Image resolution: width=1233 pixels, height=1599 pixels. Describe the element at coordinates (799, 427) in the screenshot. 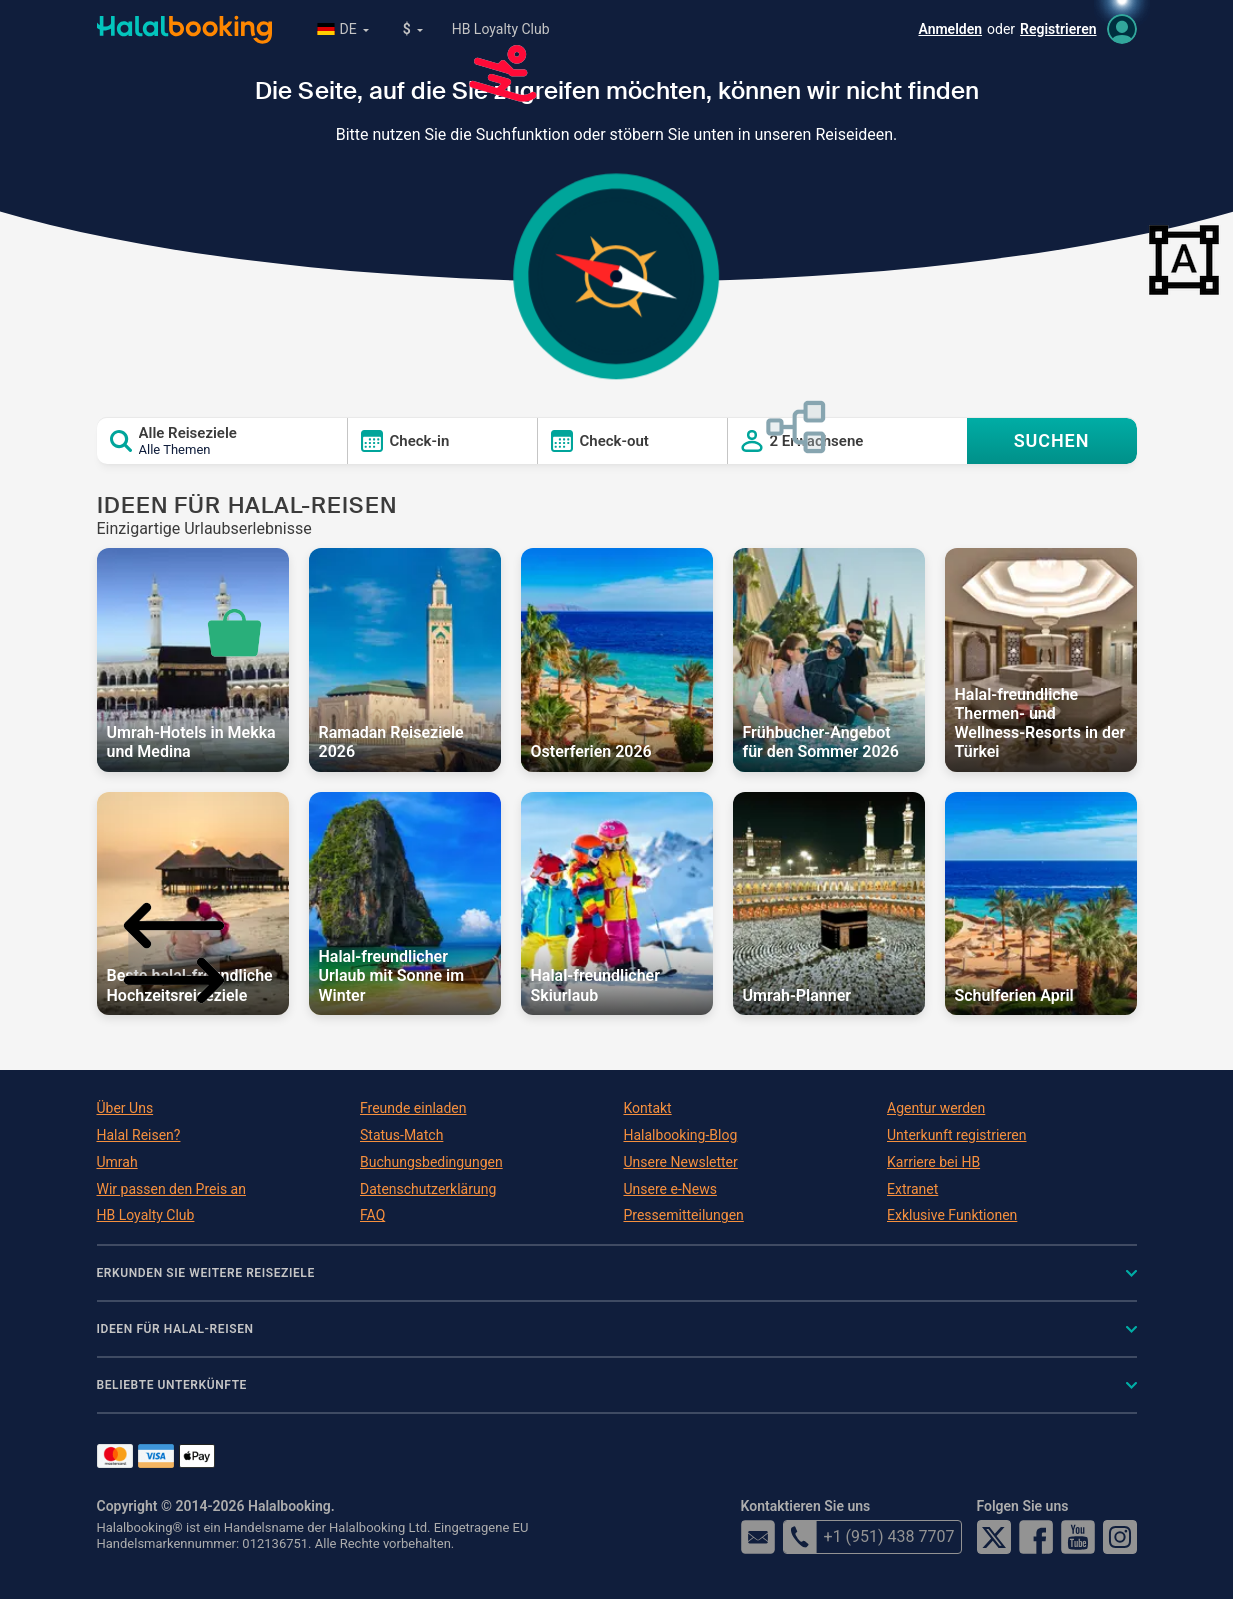

I see `view hierarchical structure or organization` at that location.